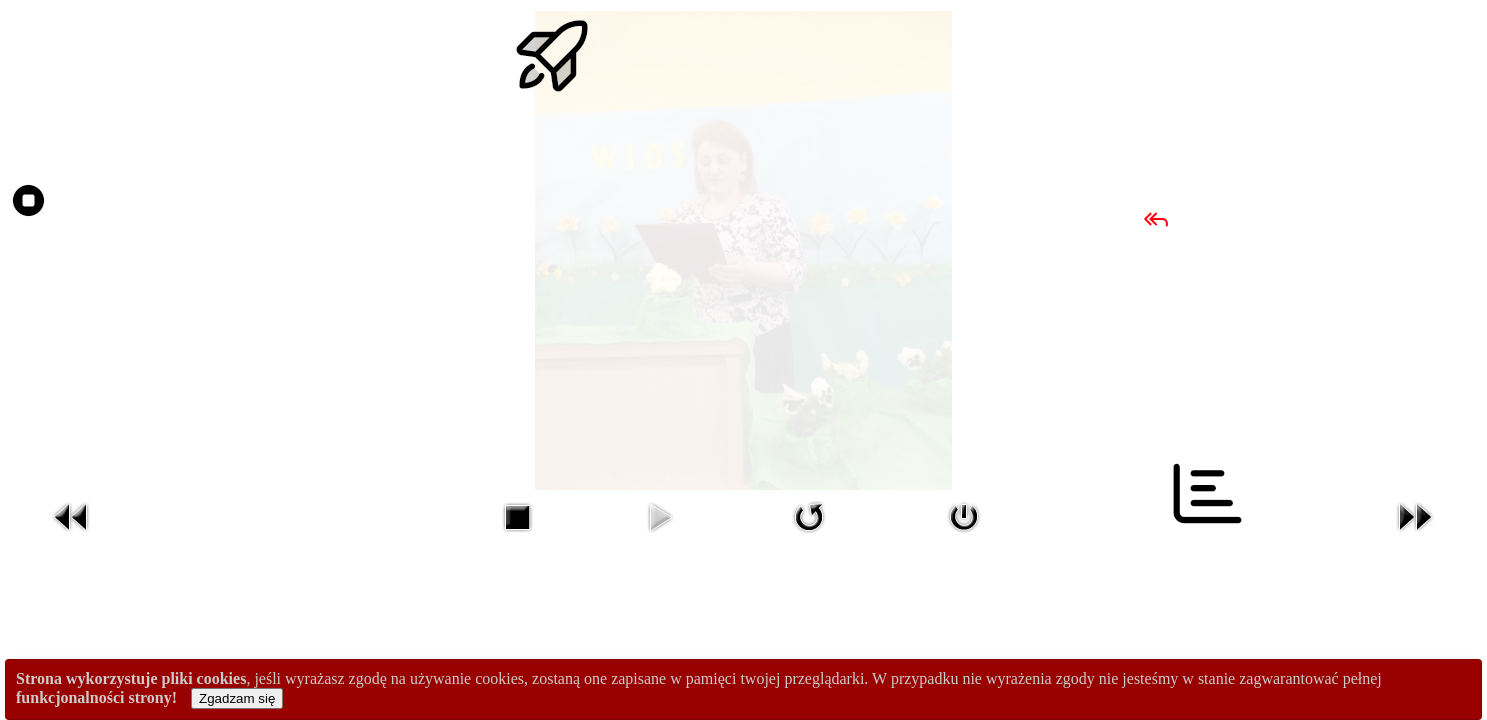  I want to click on launch or deploy a project, so click(553, 54).